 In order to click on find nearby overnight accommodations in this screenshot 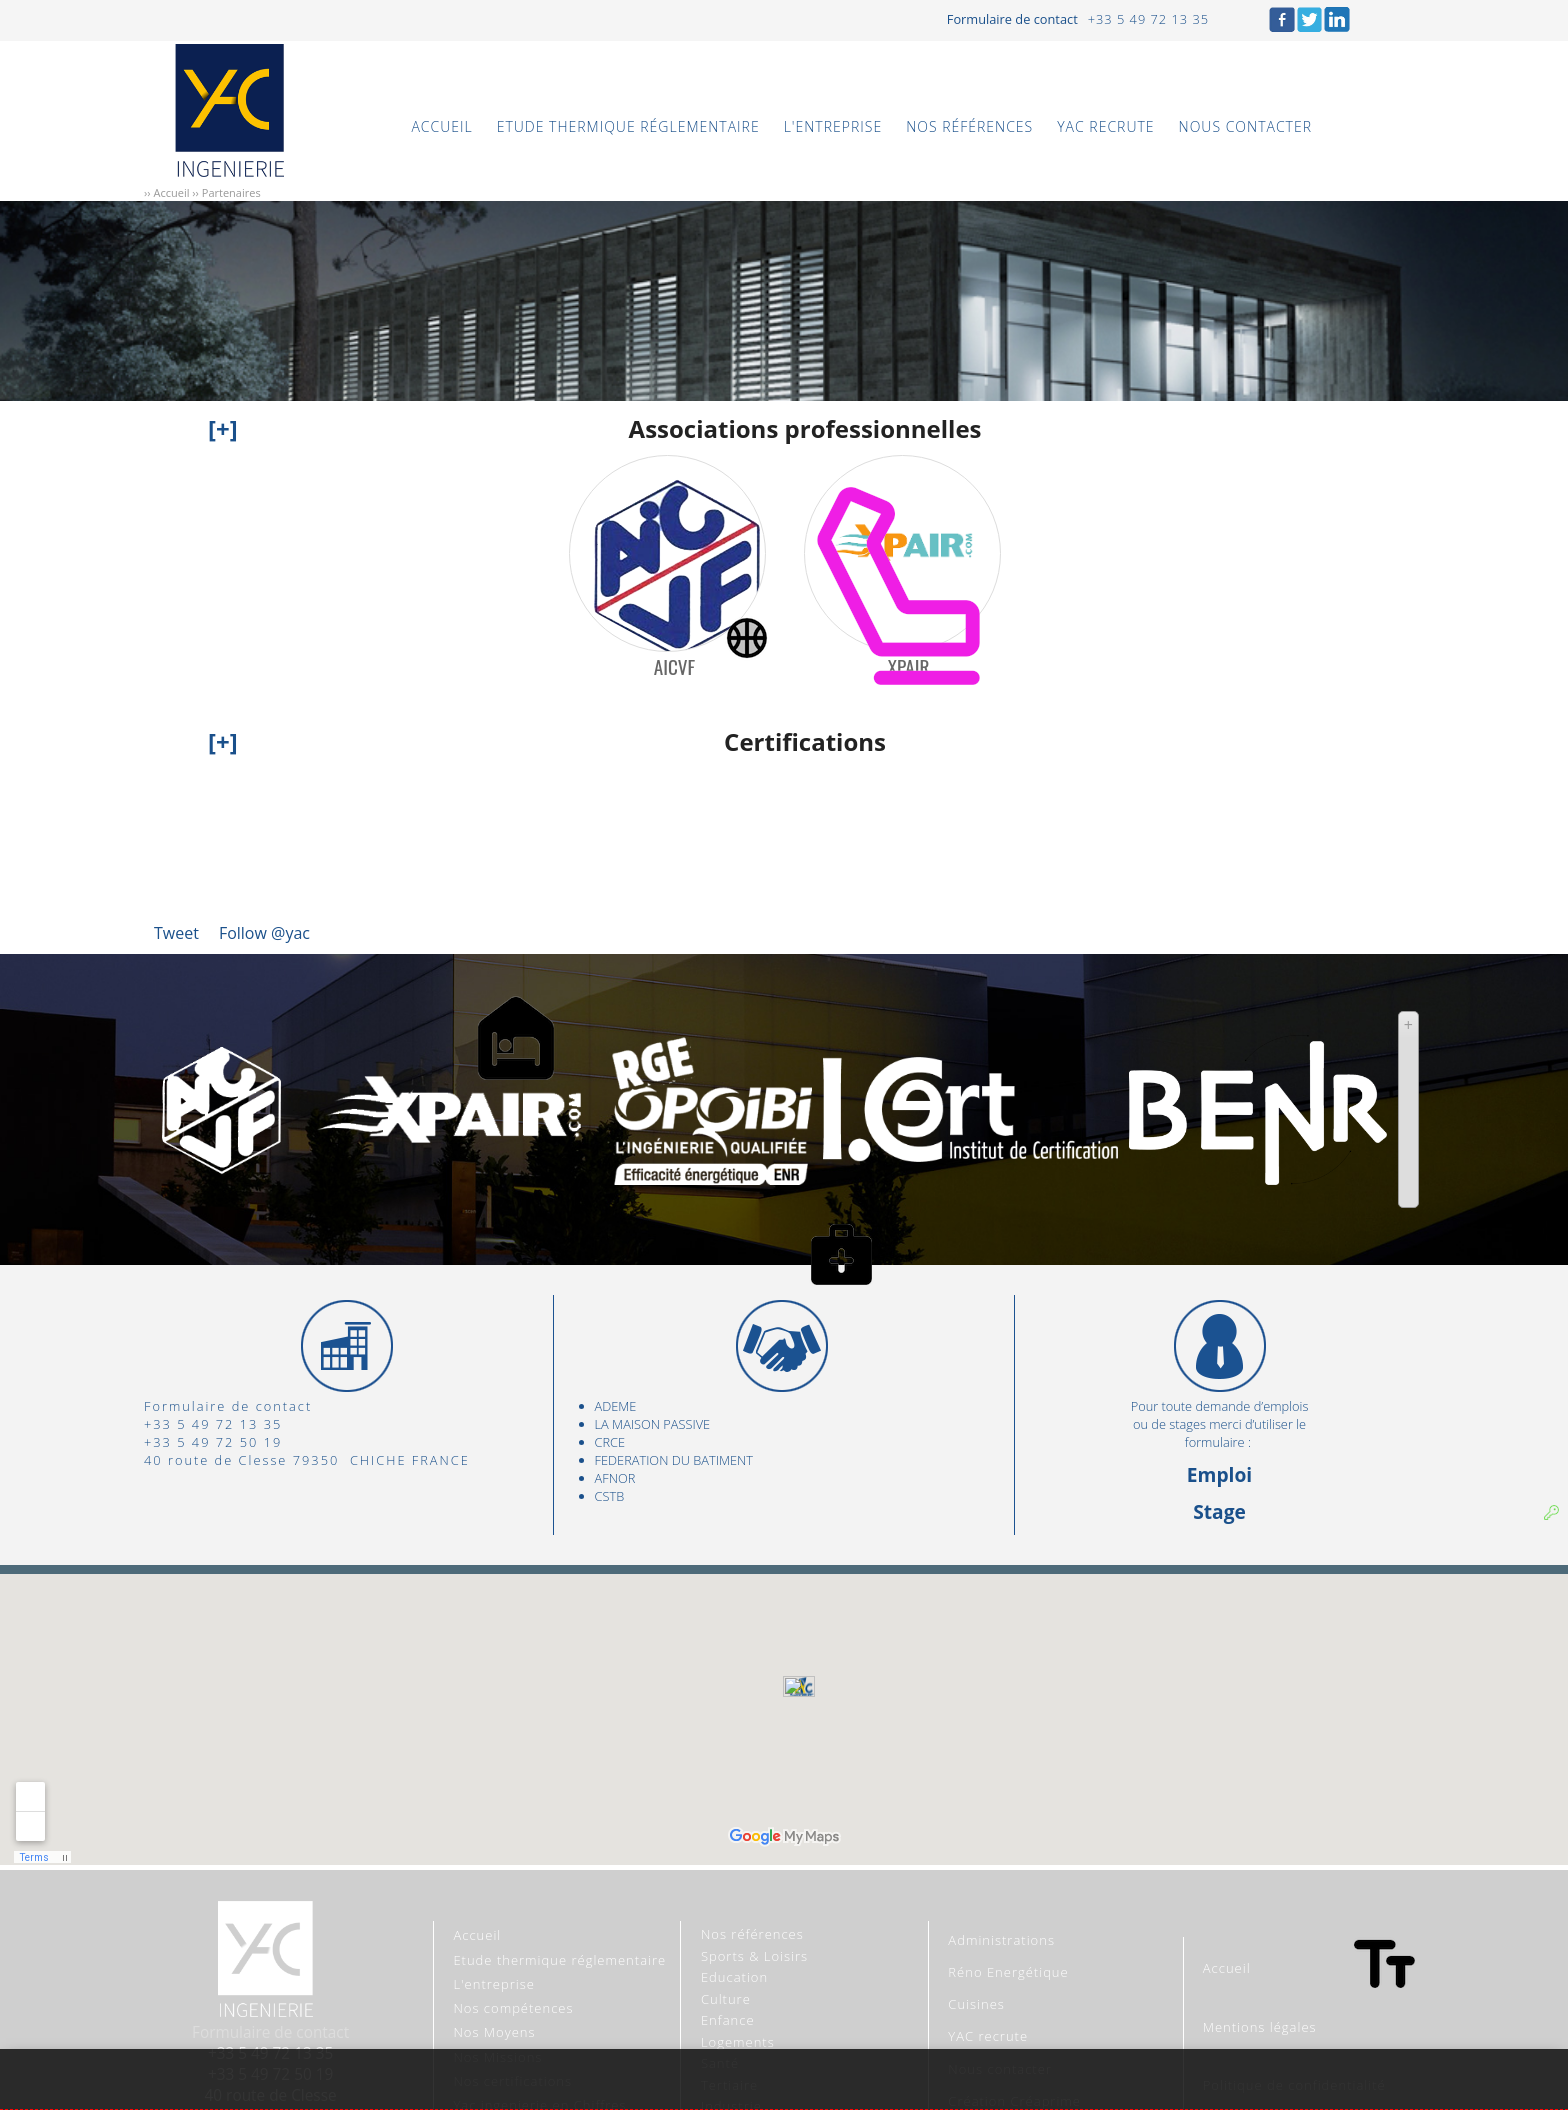, I will do `click(516, 1037)`.